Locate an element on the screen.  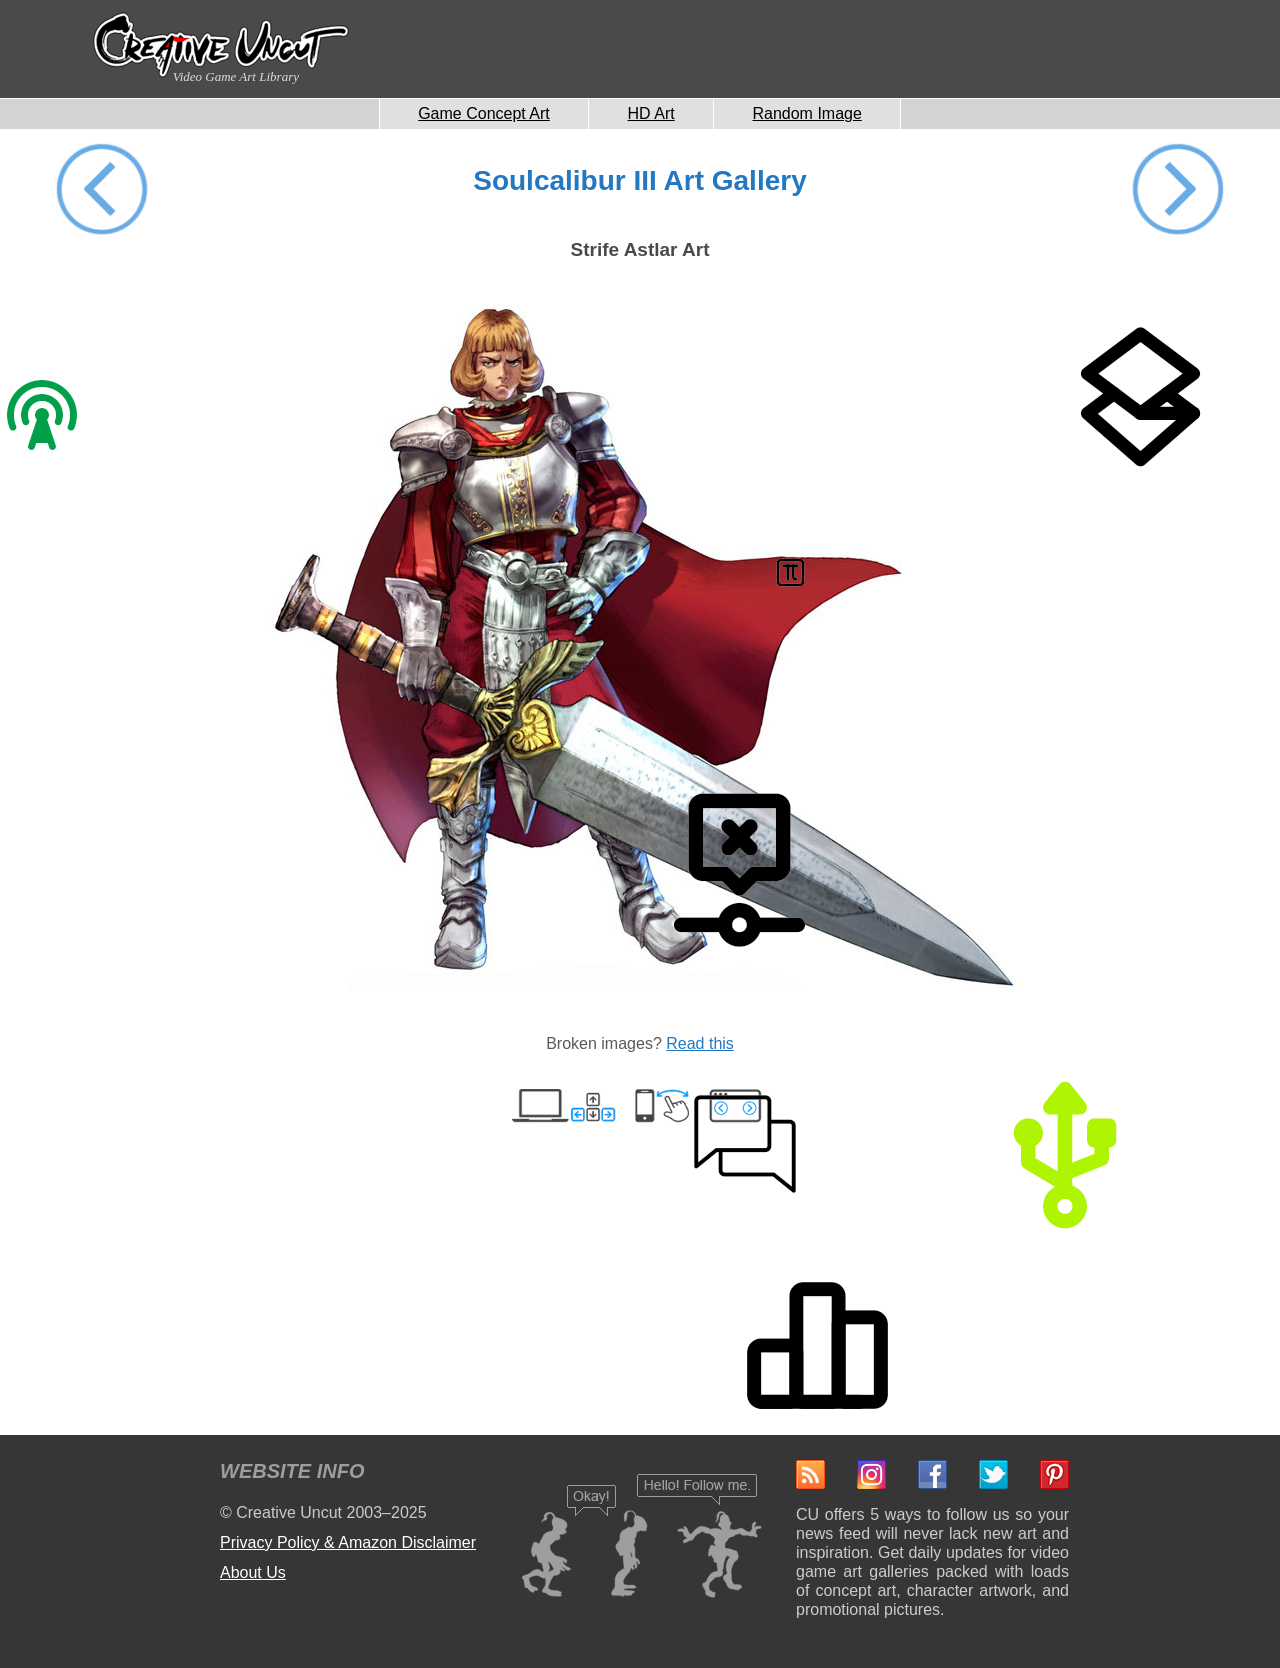
access mathematical constants or formulas is located at coordinates (790, 572).